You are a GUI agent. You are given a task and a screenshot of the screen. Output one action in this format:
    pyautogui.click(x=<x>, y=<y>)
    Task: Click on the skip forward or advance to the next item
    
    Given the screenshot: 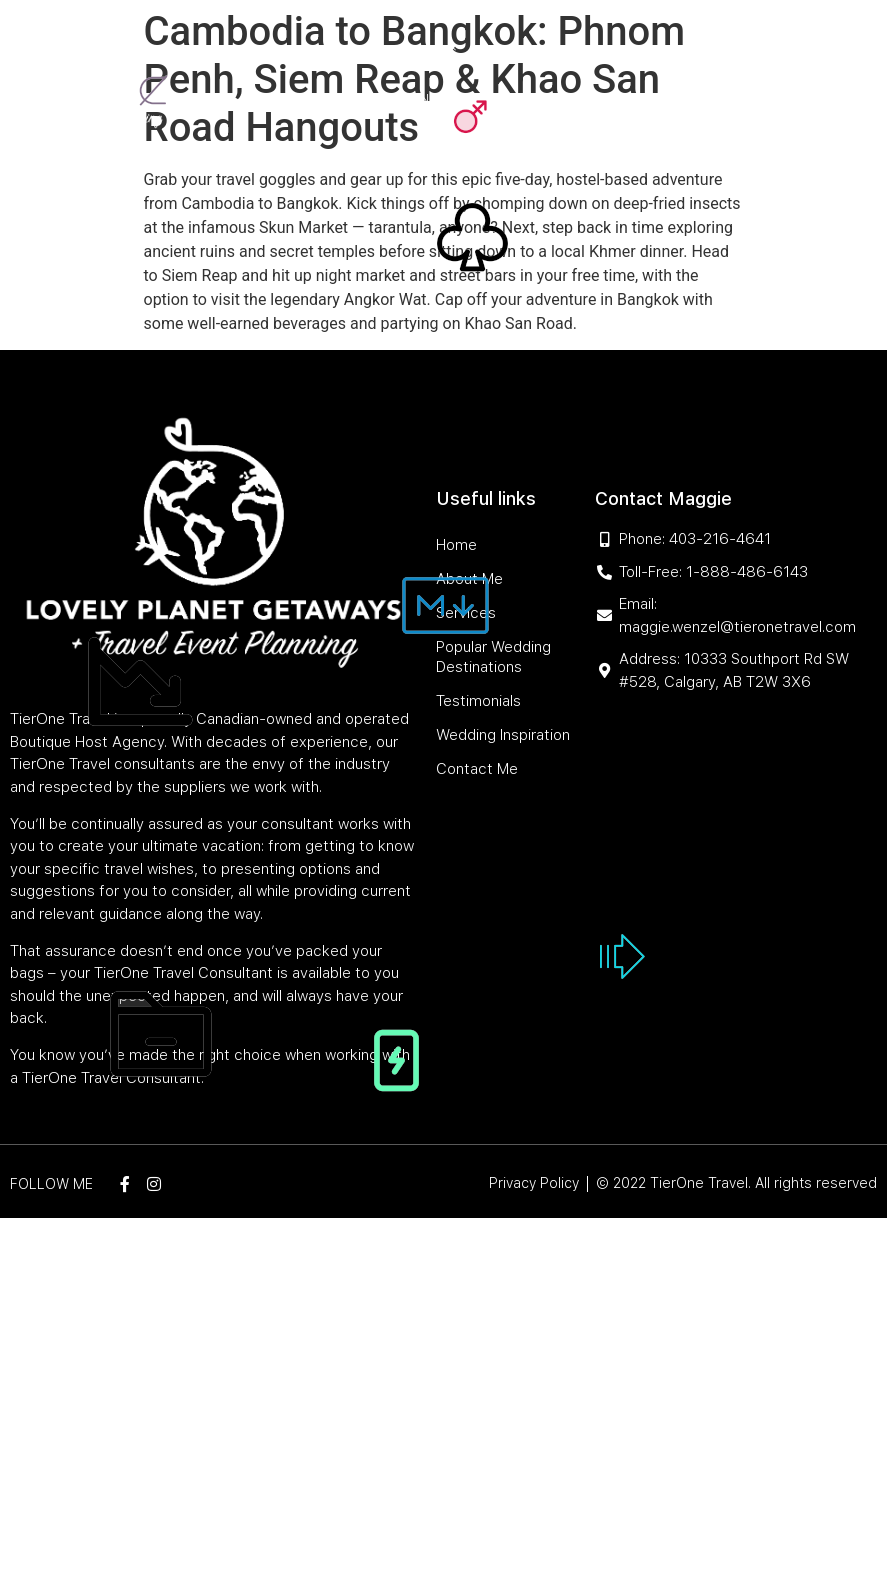 What is the action you would take?
    pyautogui.click(x=620, y=956)
    